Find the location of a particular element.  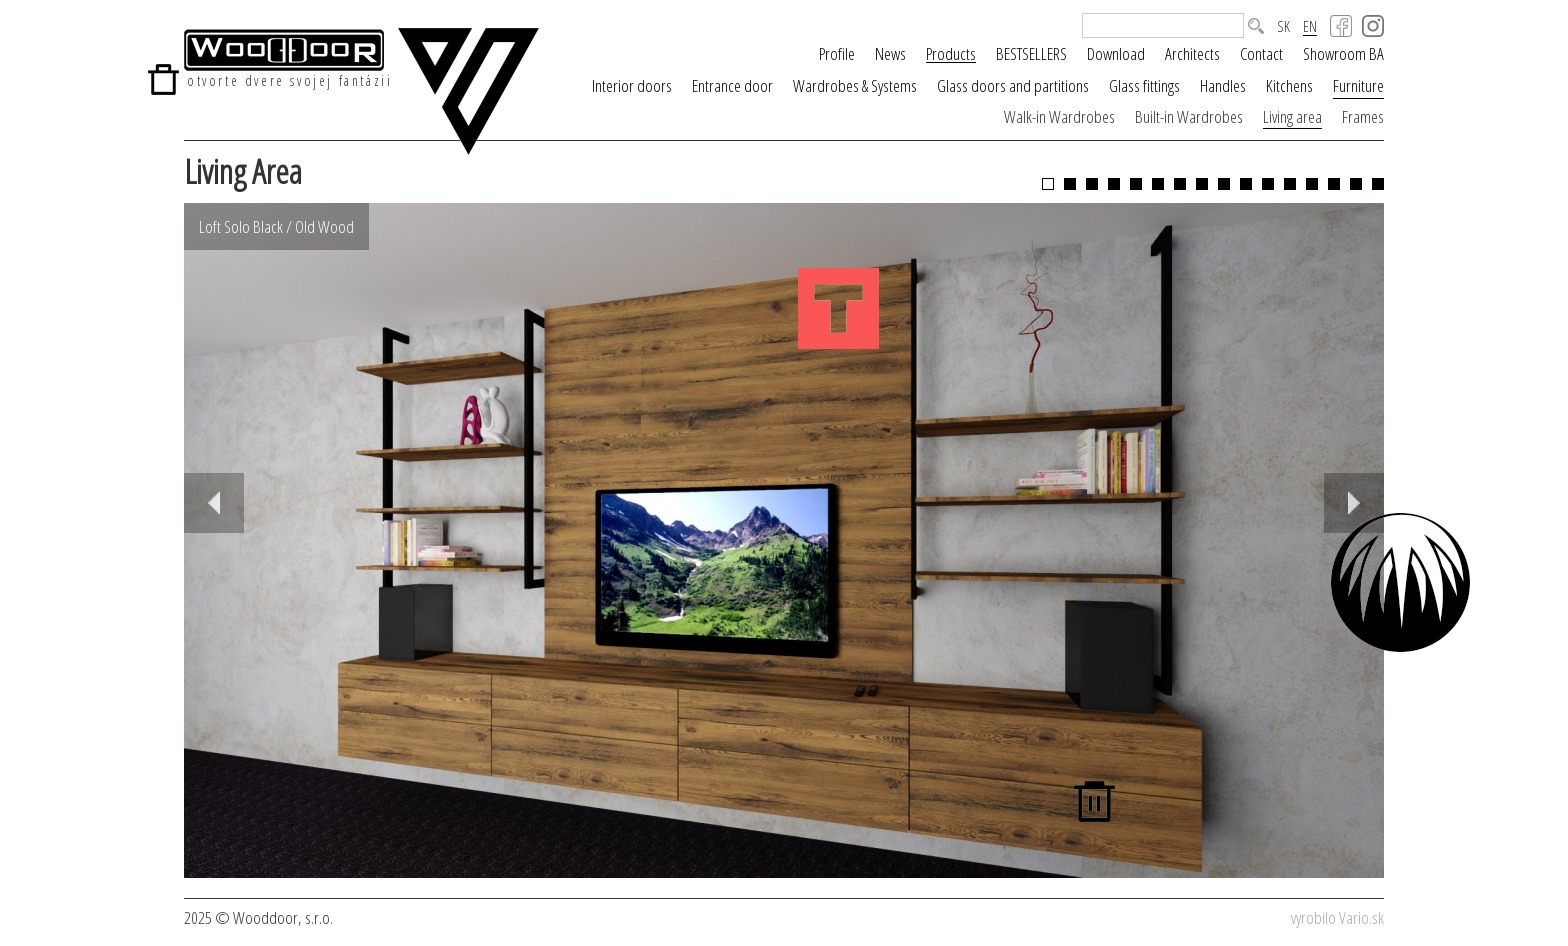

vuetify framework logo is located at coordinates (468, 91).